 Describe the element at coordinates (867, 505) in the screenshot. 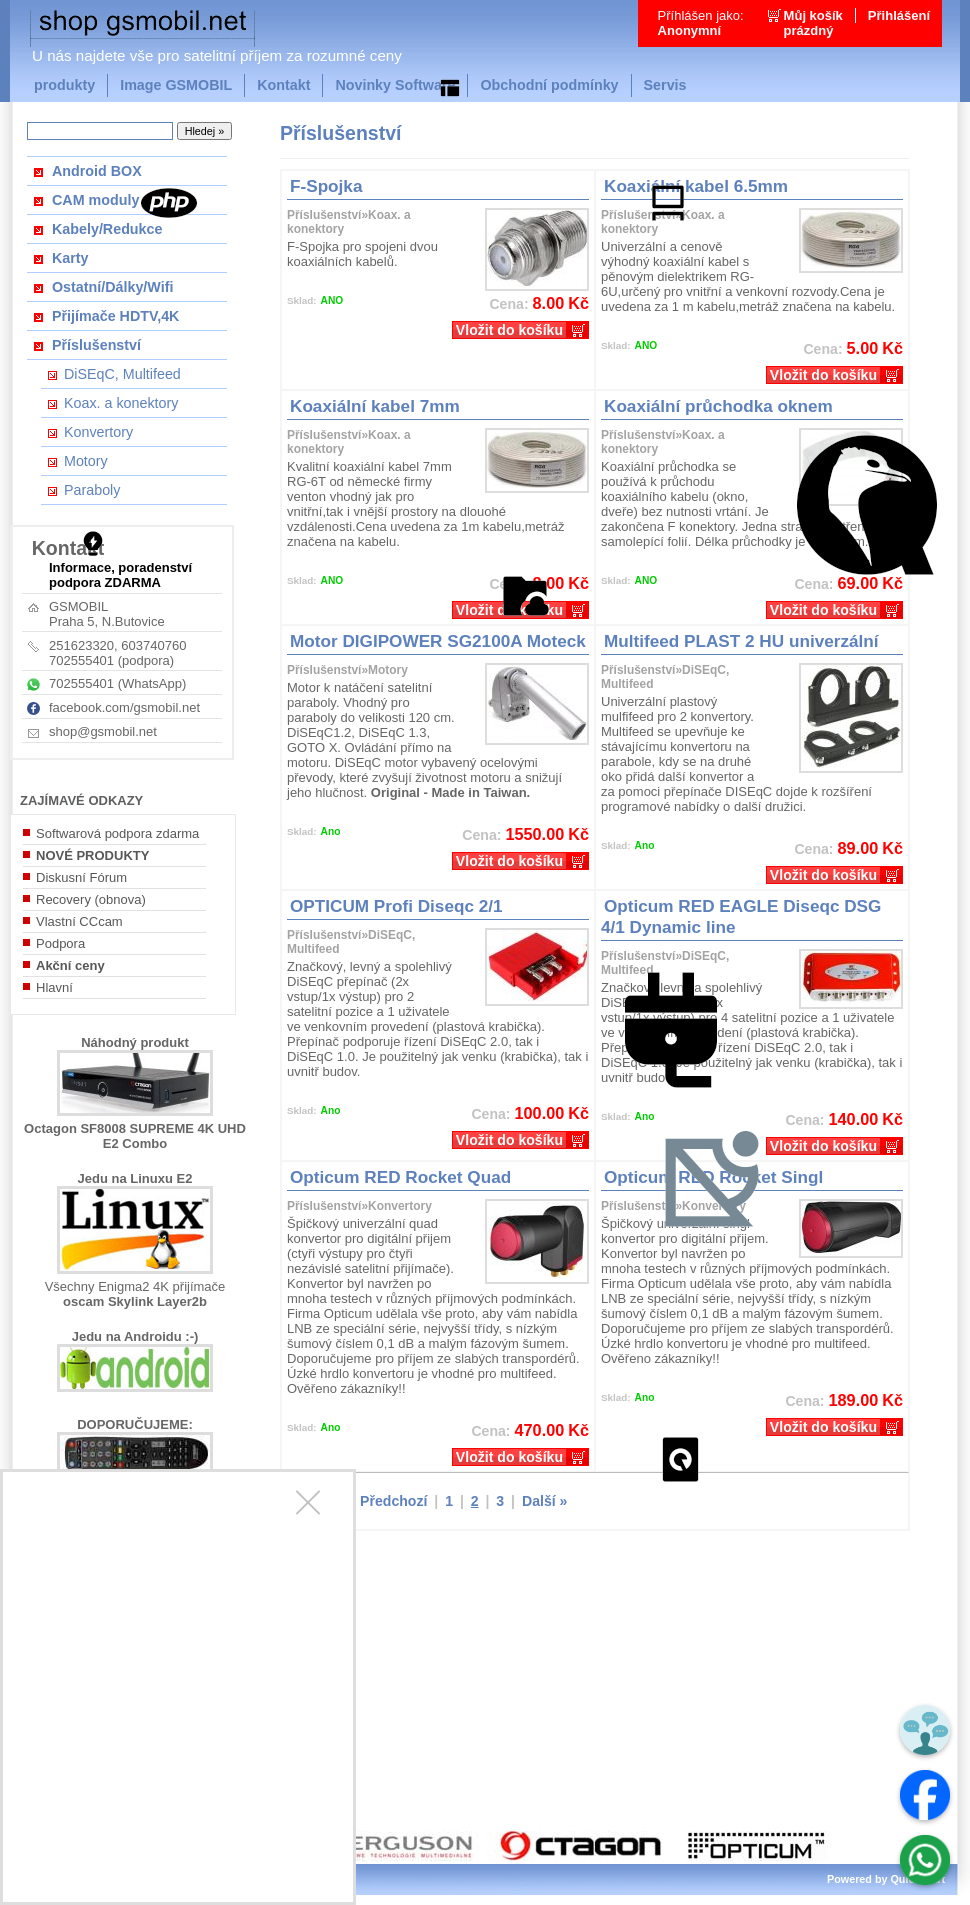

I see `QEMU virtualization software logo` at that location.